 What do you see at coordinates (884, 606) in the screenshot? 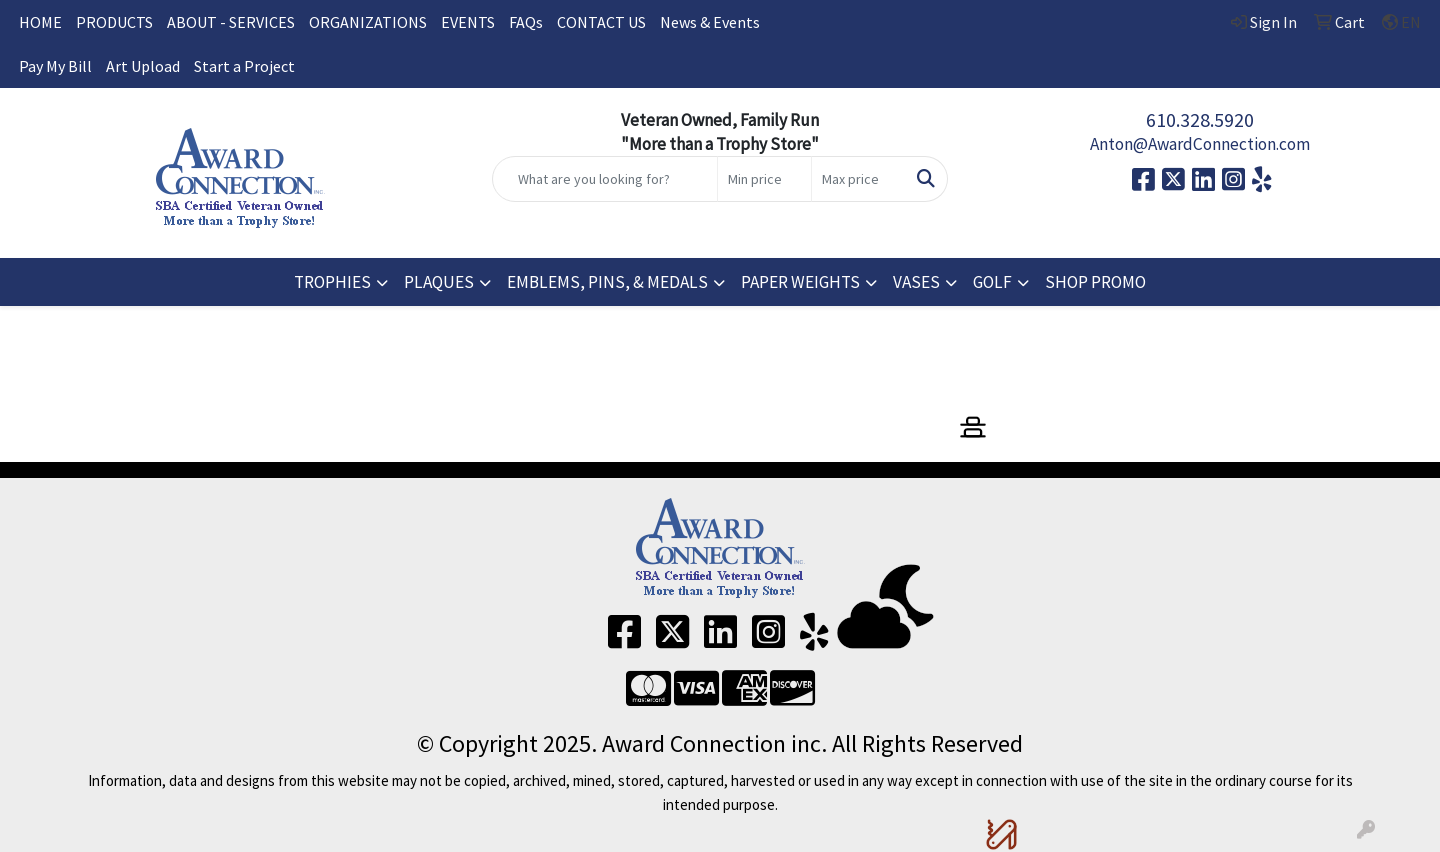
I see `indicates nighttime or evening weather conditions` at bounding box center [884, 606].